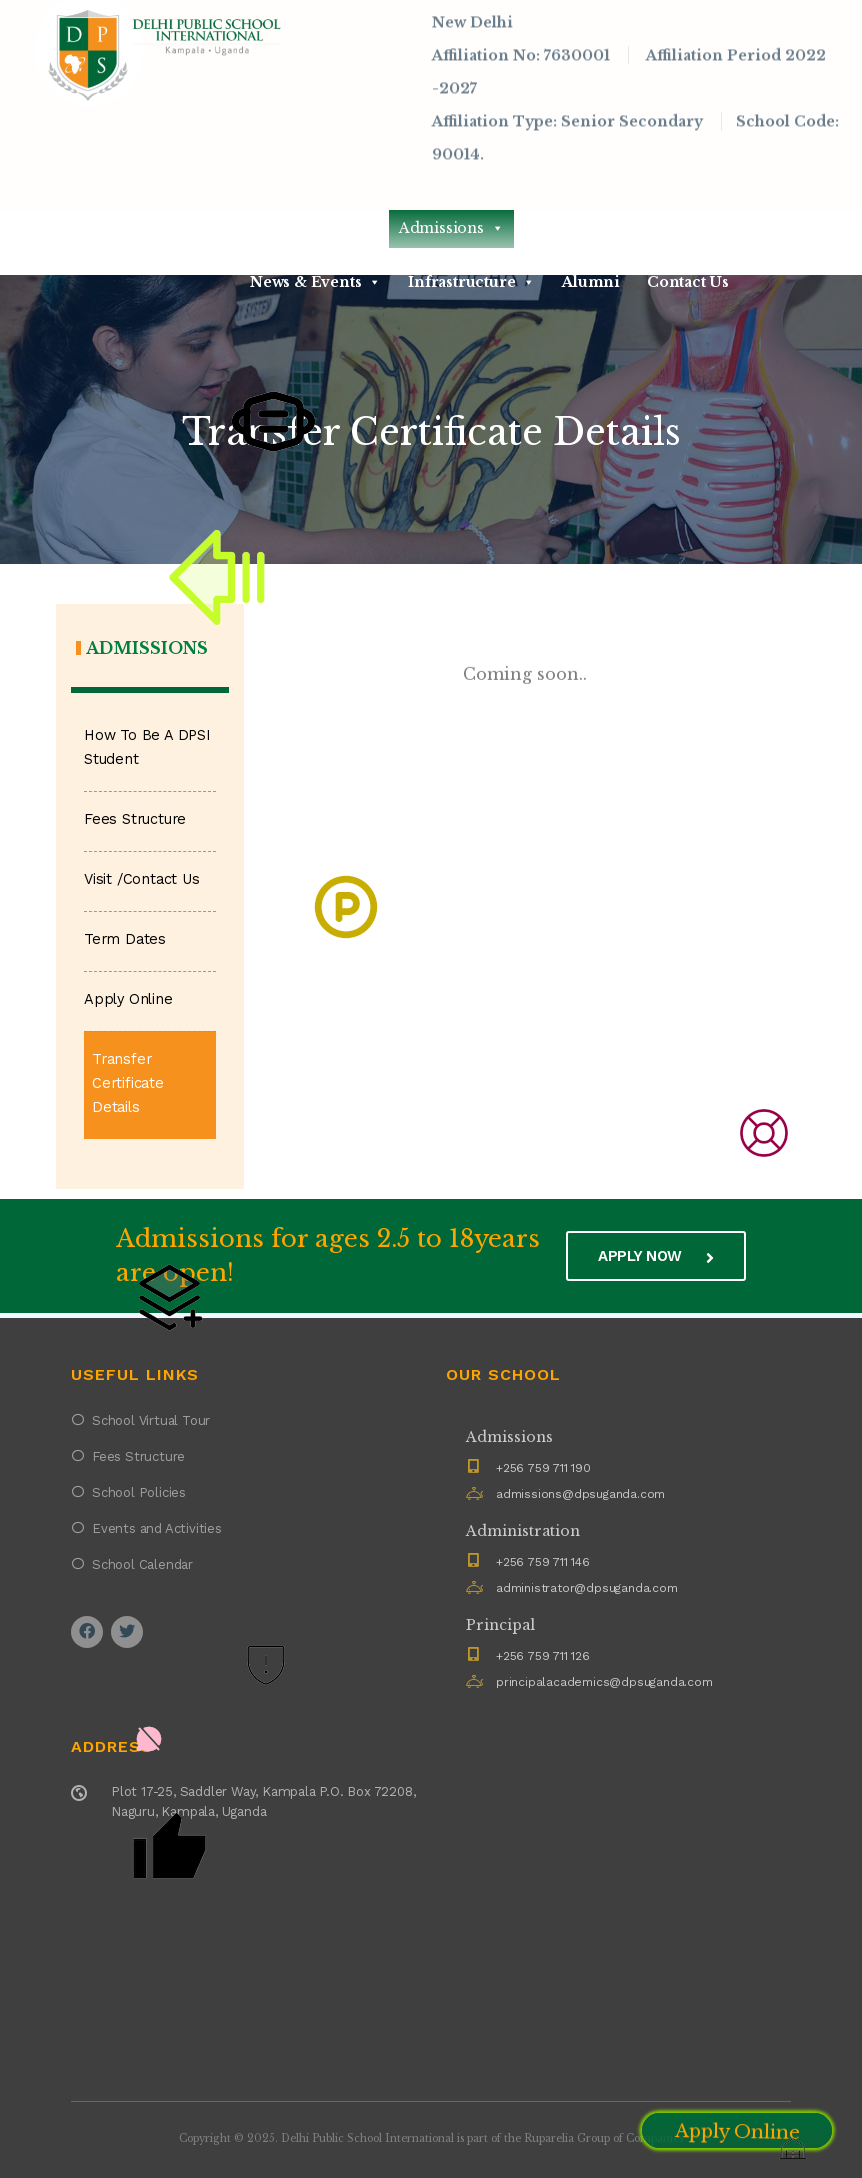  Describe the element at coordinates (793, 2150) in the screenshot. I see `access garage or parking controls` at that location.